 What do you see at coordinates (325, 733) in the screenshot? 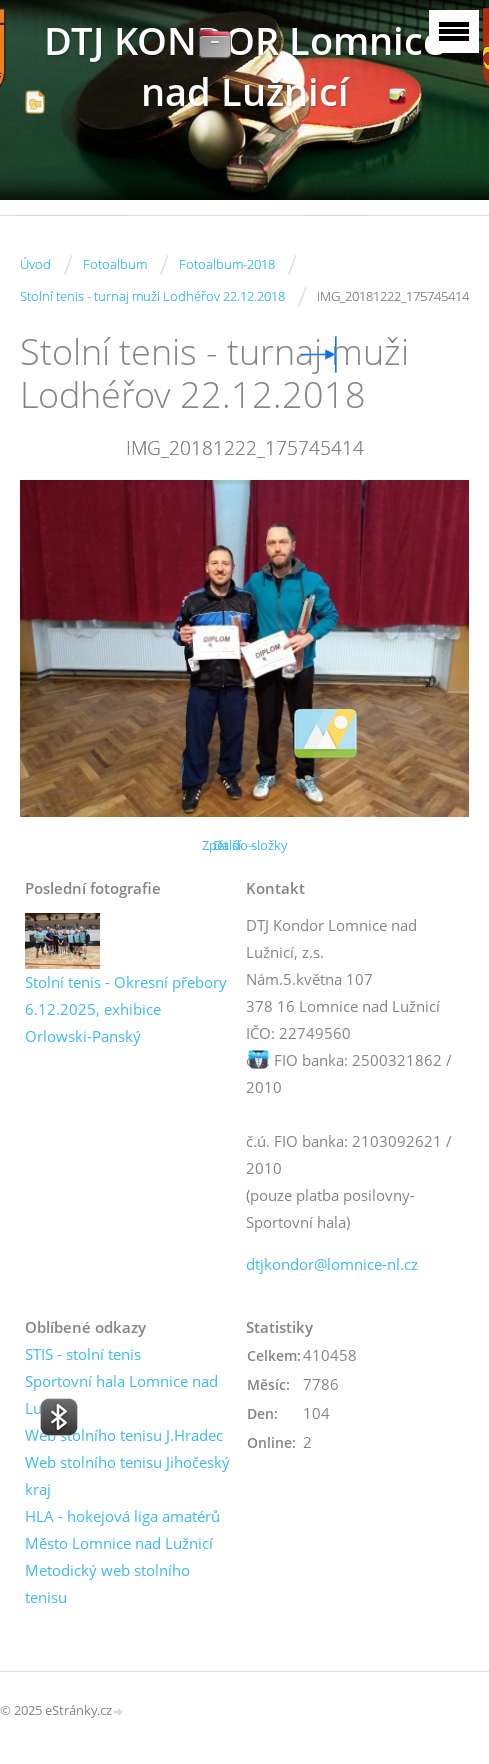
I see `open photo management app` at bounding box center [325, 733].